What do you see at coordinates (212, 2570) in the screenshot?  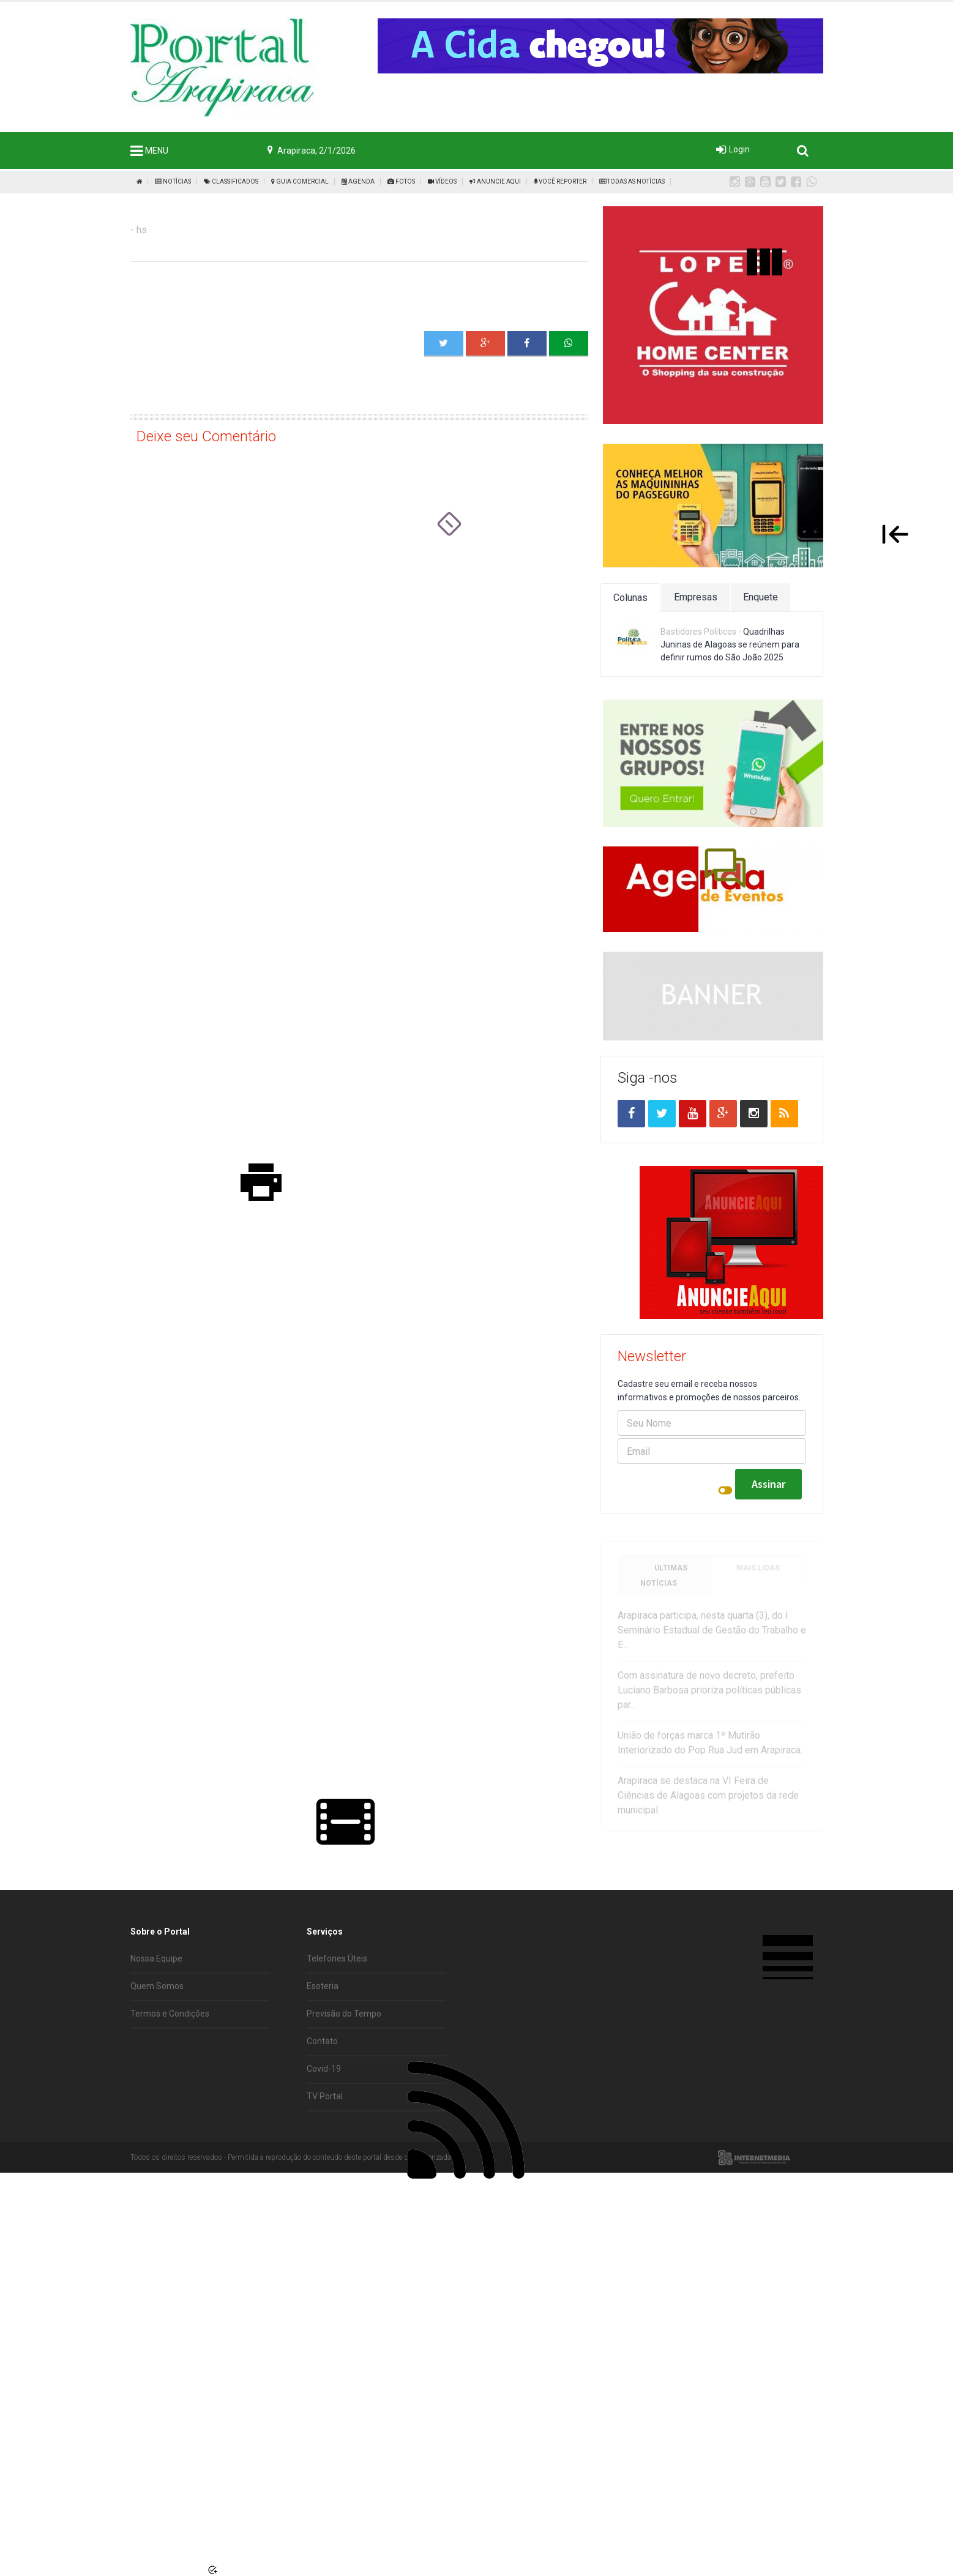 I see `add a new task to your list` at bounding box center [212, 2570].